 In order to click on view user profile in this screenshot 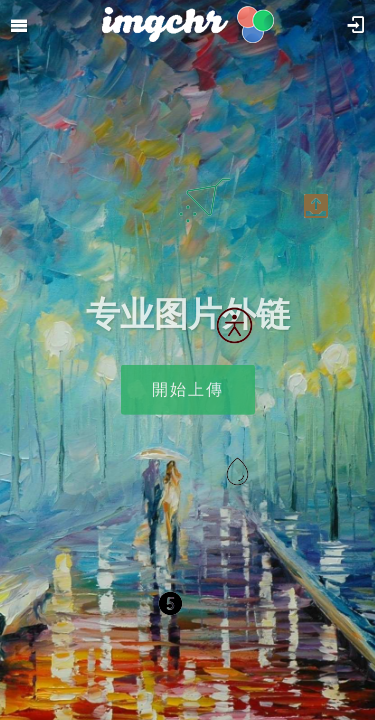, I will do `click(234, 325)`.